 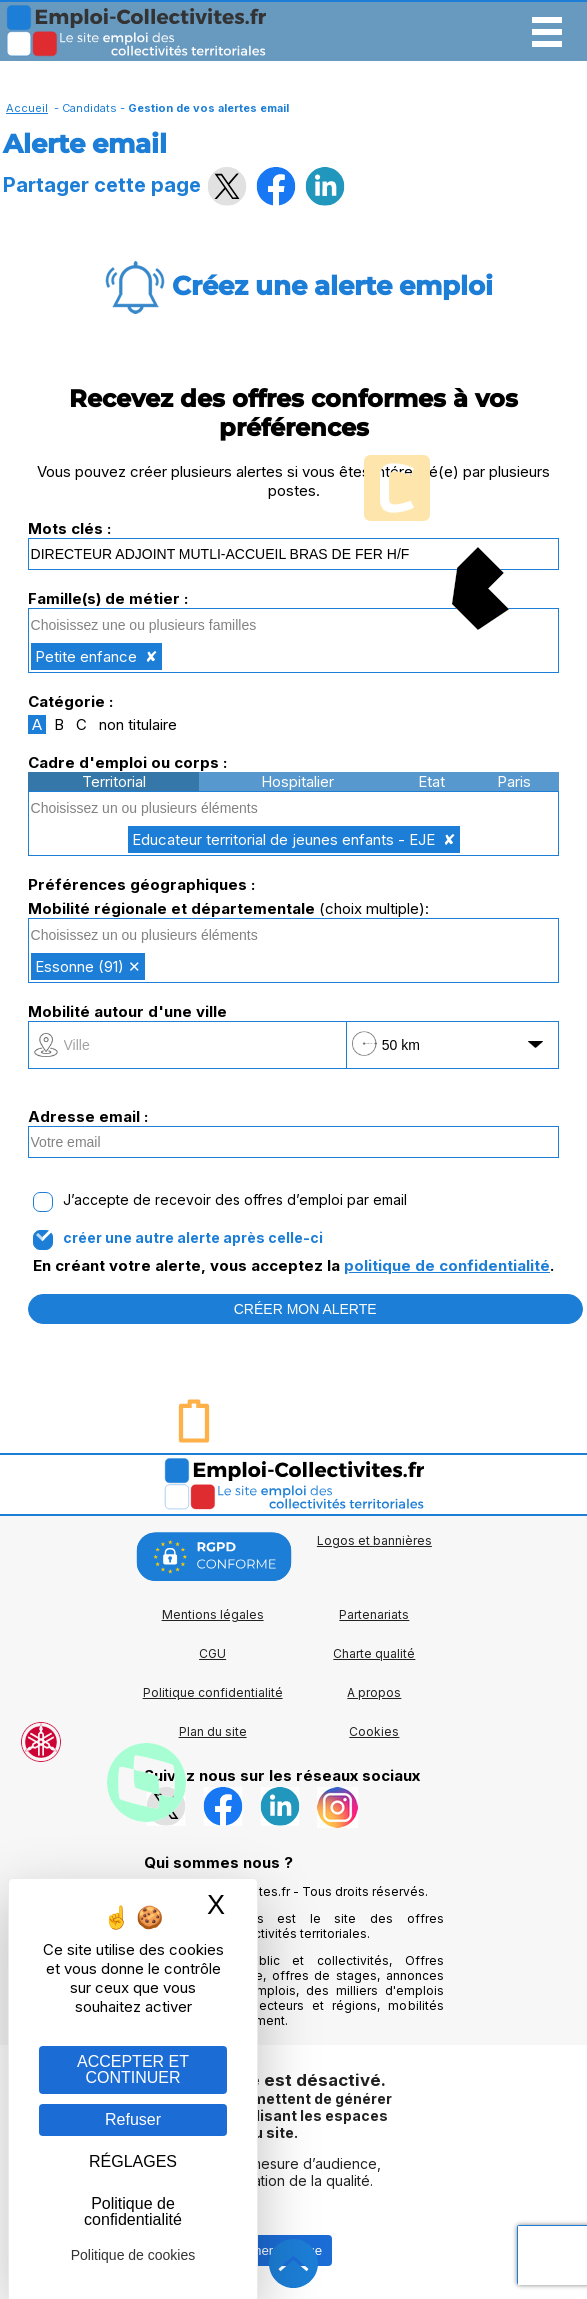 I want to click on indicates low battery level, so click(x=194, y=1421).